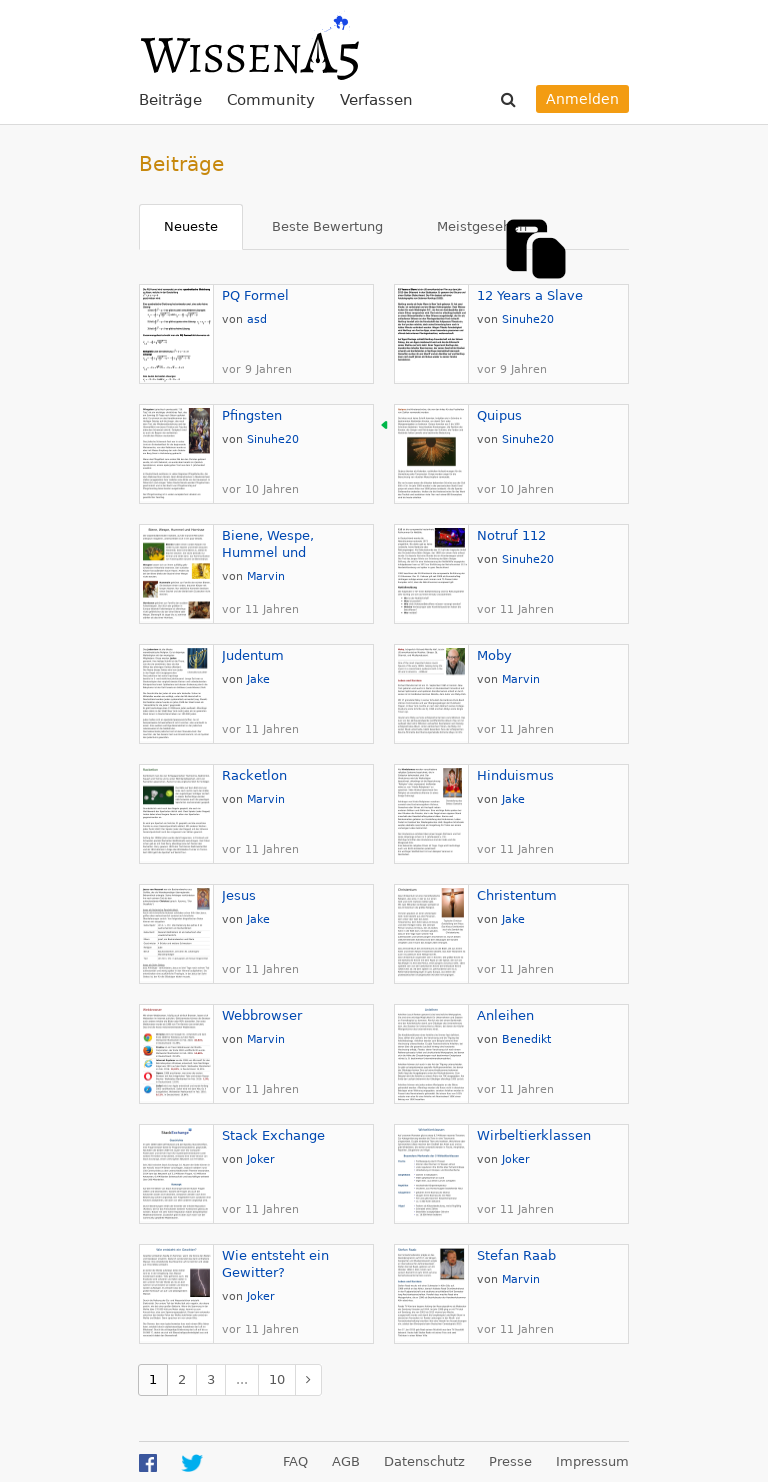  Describe the element at coordinates (385, 425) in the screenshot. I see `go back to the previous screen` at that location.